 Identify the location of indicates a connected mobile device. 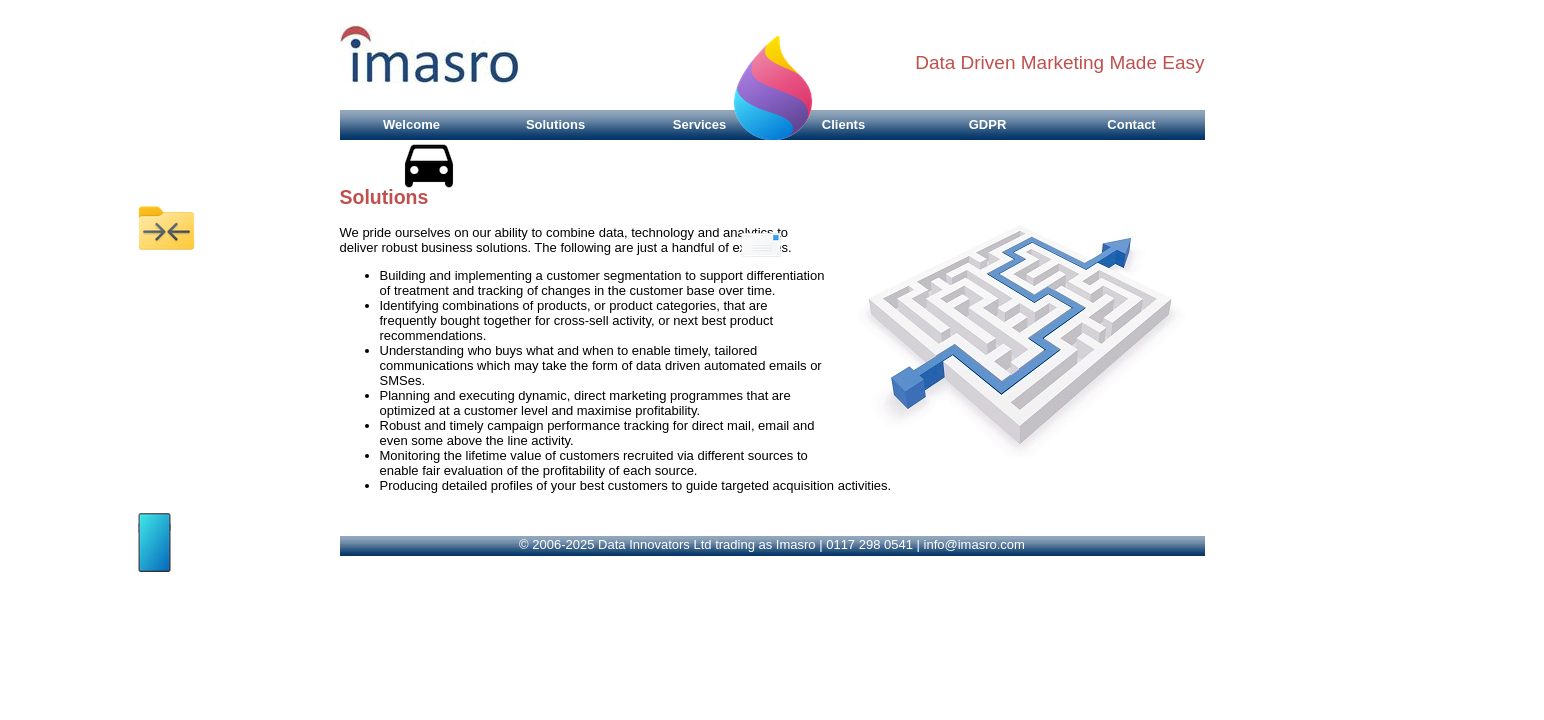
(154, 542).